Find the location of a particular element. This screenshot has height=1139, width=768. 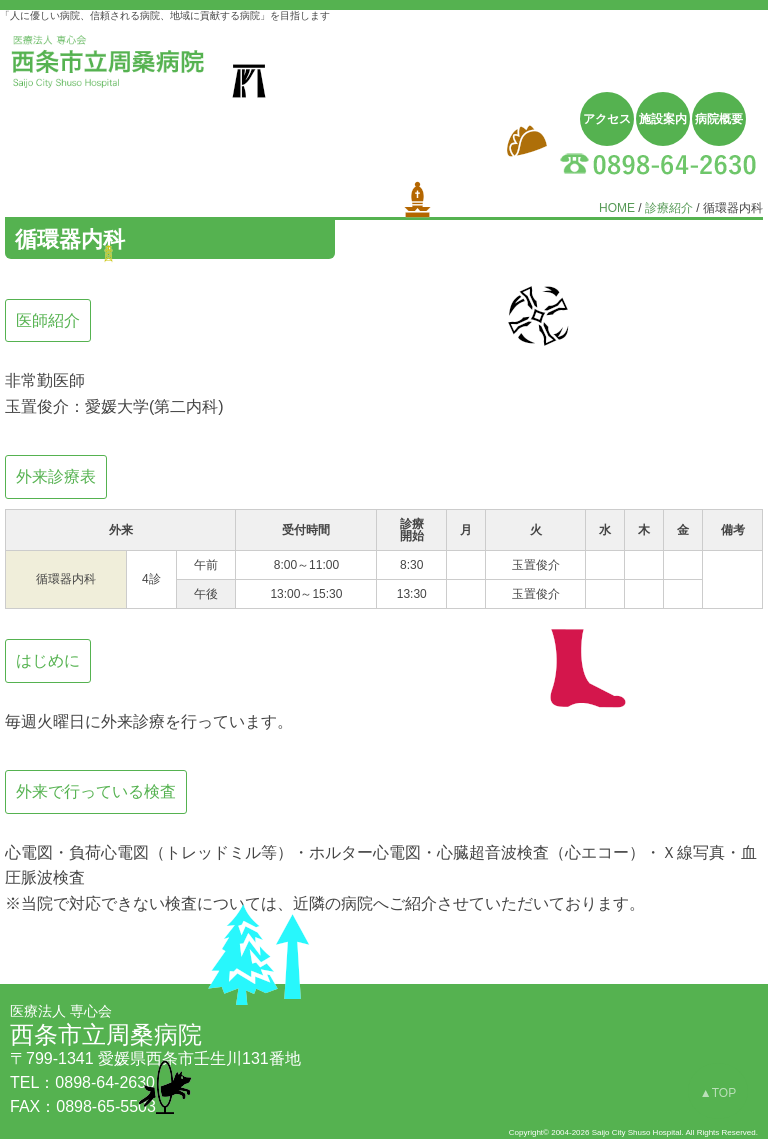

enter a temple or shrine location is located at coordinates (249, 81).